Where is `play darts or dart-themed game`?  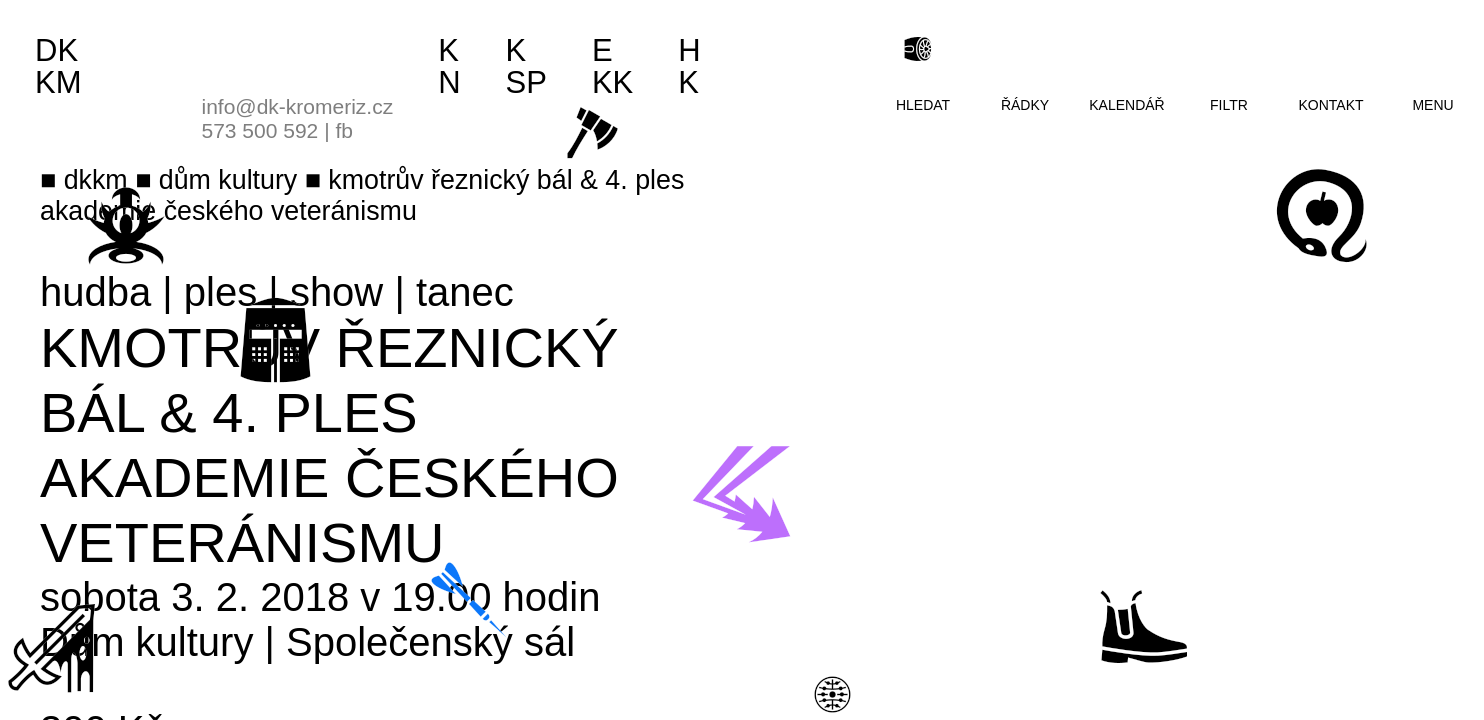
play darts or dart-themed game is located at coordinates (469, 600).